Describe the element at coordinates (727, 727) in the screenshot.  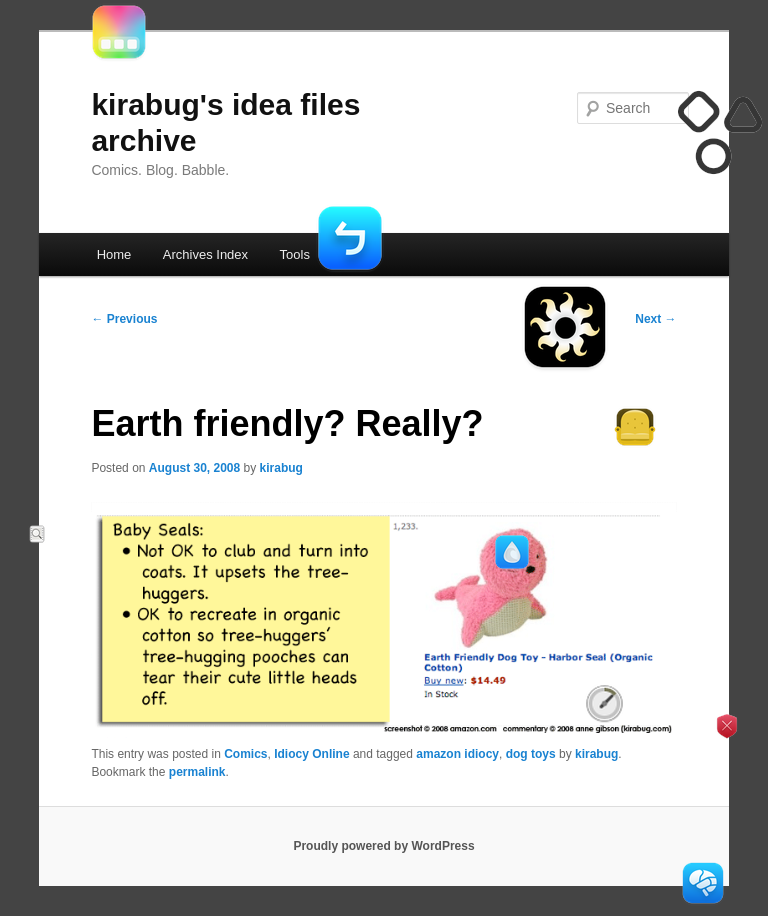
I see `indicates low or weak security status` at that location.